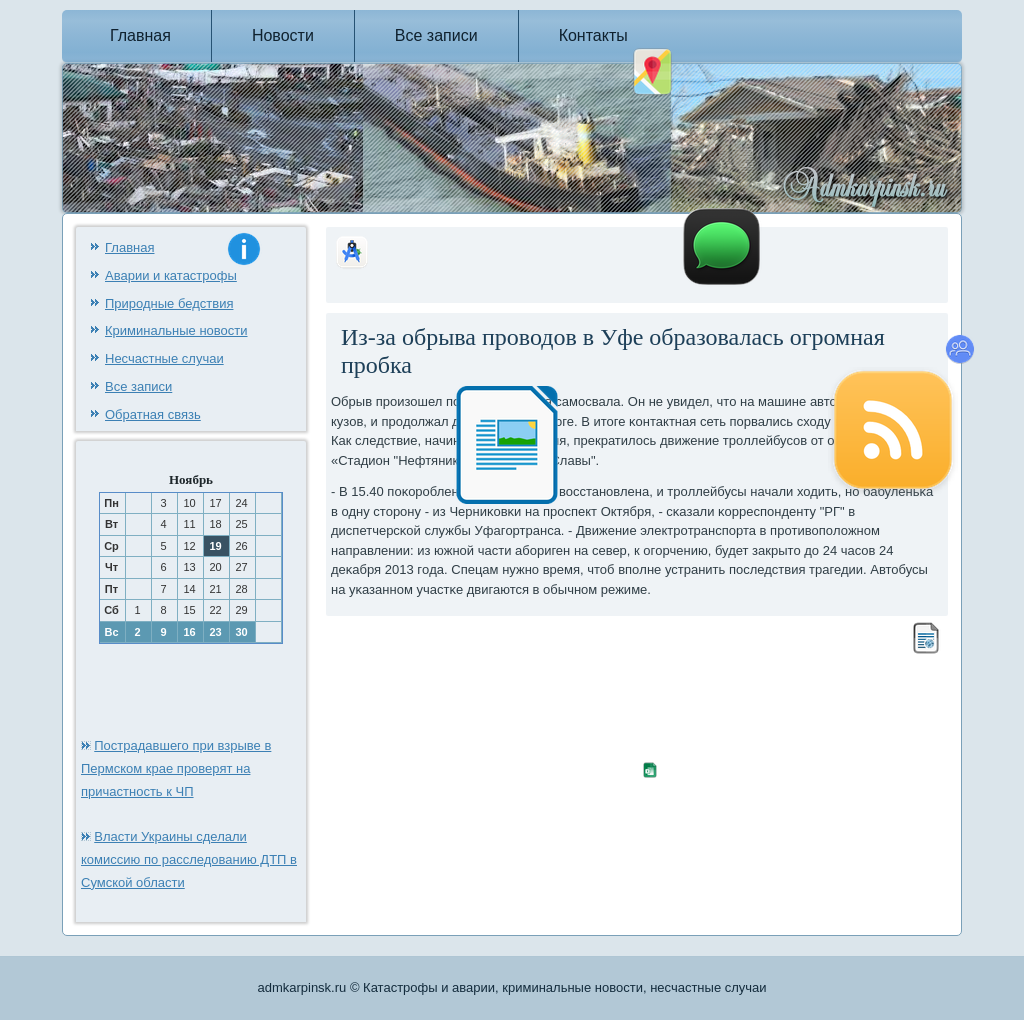 The image size is (1024, 1020). I want to click on libreoffice web document file type, so click(926, 638).